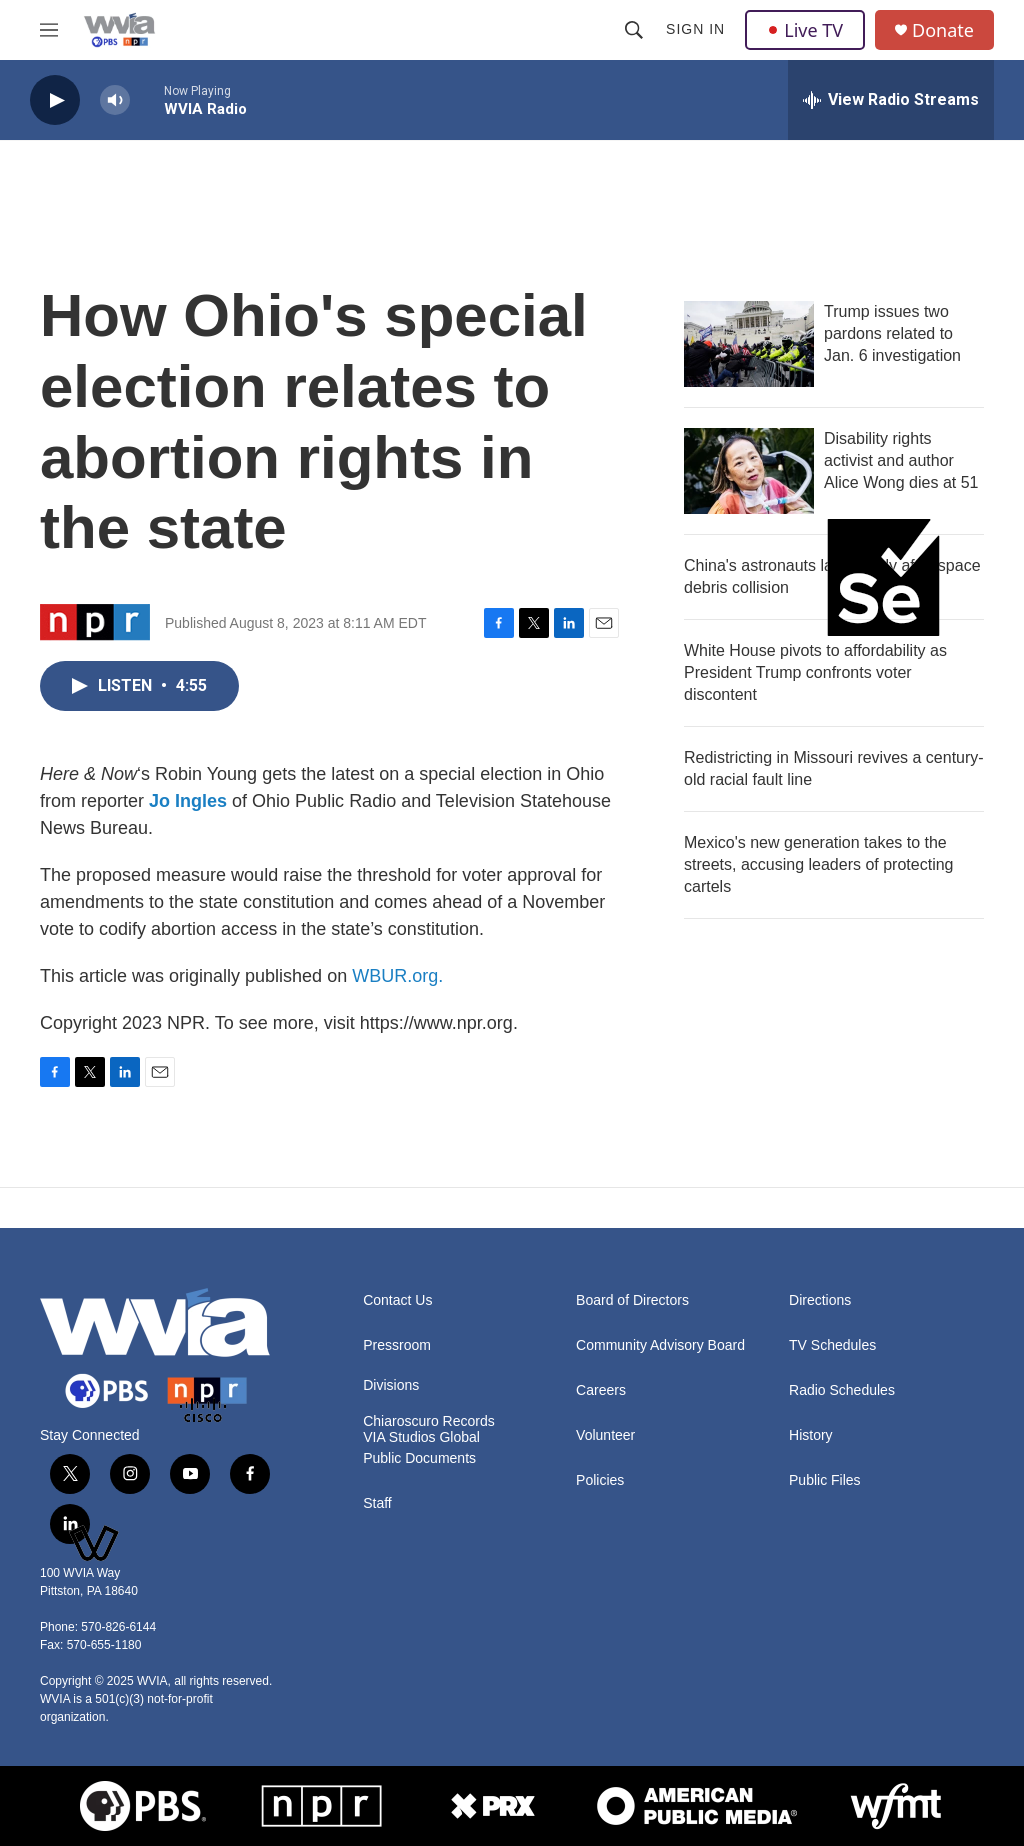 The image size is (1024, 1846). What do you see at coordinates (203, 1410) in the screenshot?
I see `Cisco company logo` at bounding box center [203, 1410].